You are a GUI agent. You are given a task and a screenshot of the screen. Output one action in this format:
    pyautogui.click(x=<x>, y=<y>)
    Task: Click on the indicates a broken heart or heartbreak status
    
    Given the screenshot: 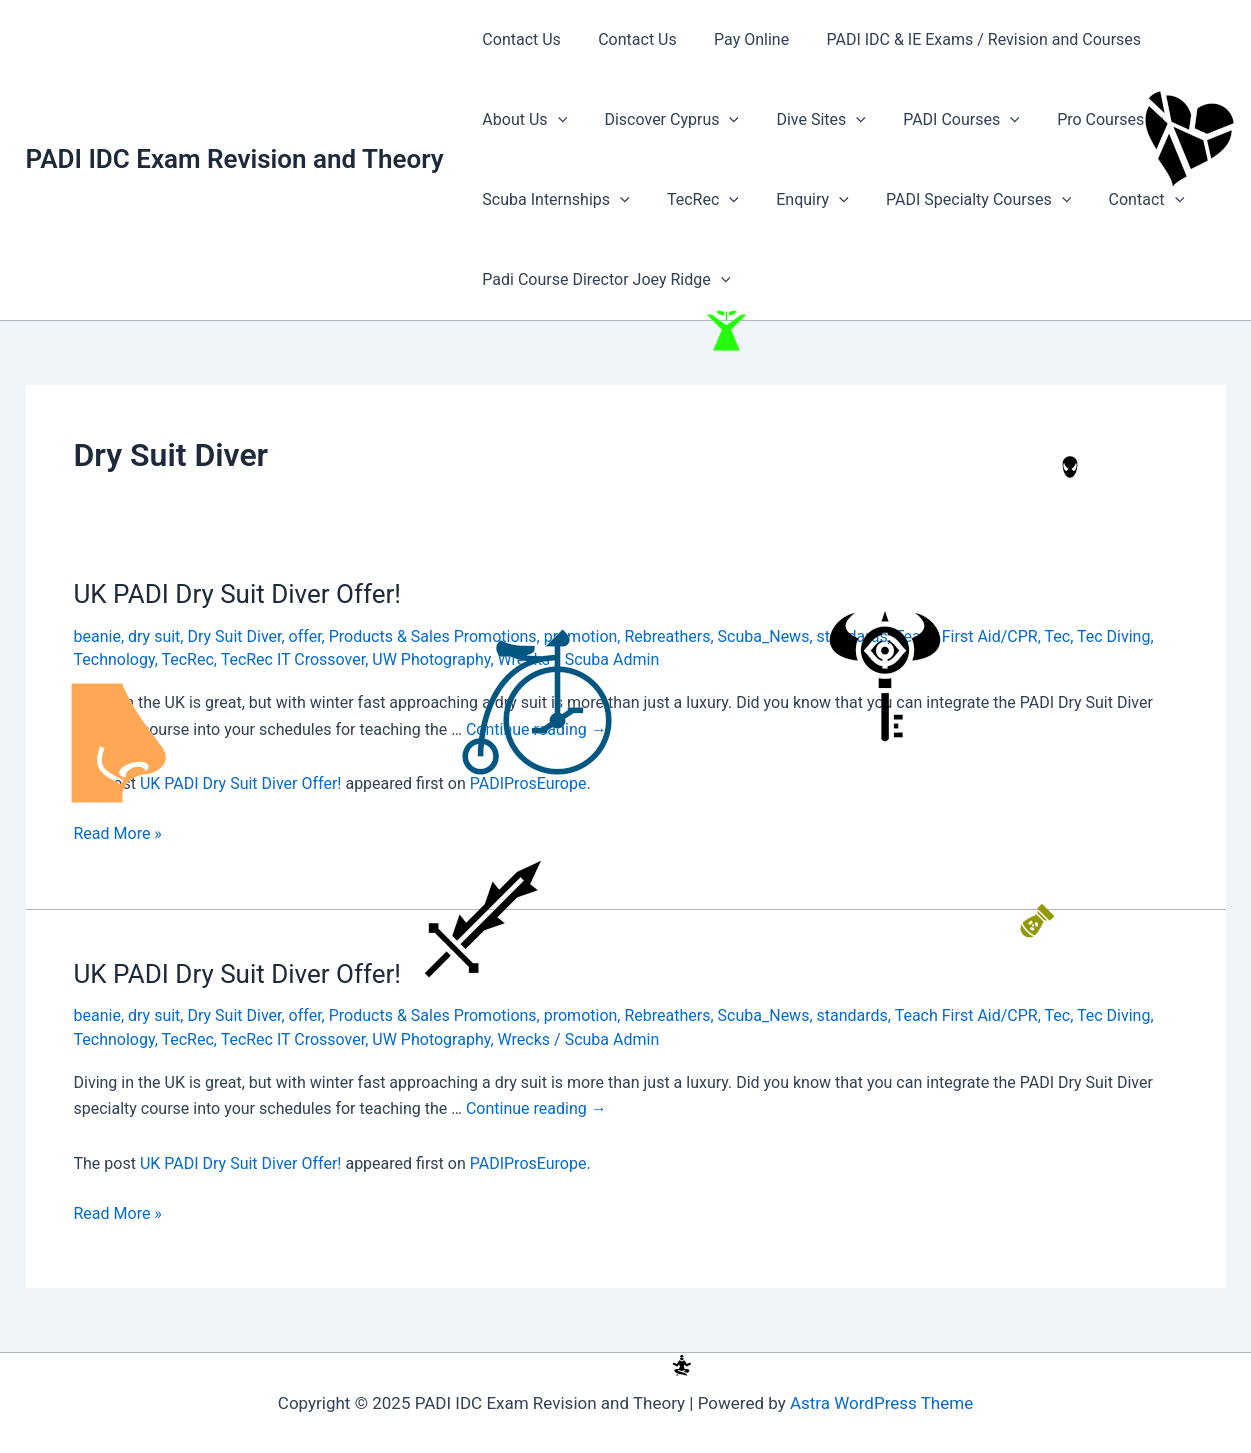 What is the action you would take?
    pyautogui.click(x=1189, y=139)
    